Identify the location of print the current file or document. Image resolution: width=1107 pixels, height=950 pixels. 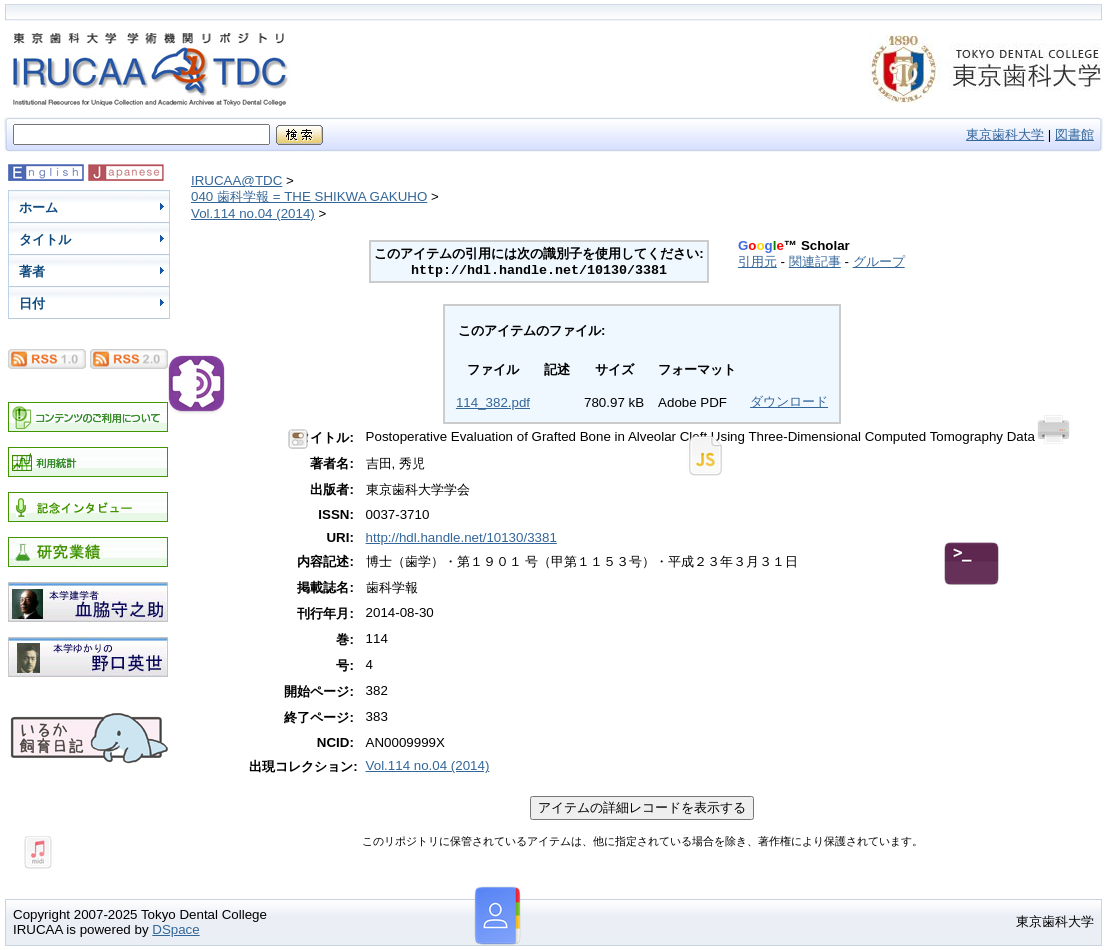
(1053, 429).